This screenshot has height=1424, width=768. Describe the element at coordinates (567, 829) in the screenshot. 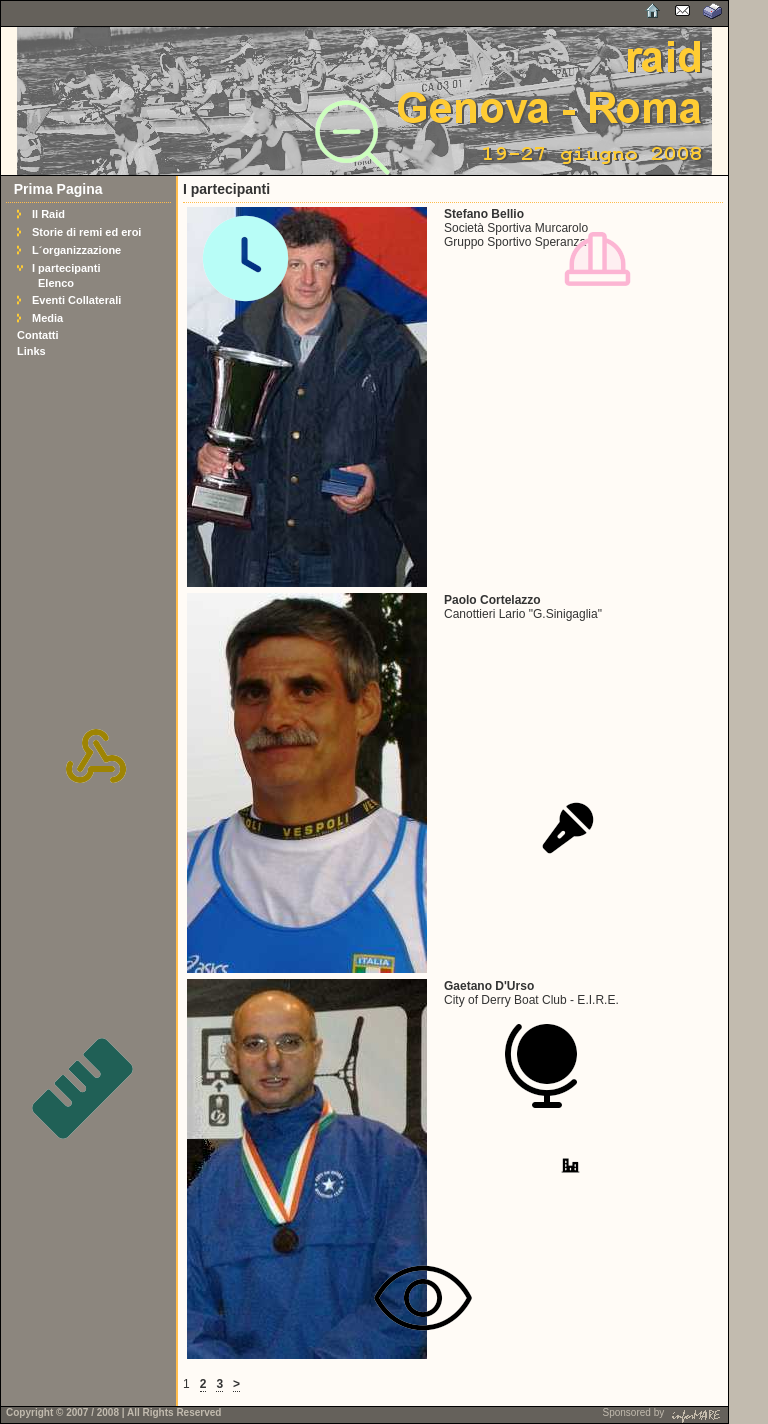

I see `access voice recording or audio input` at that location.